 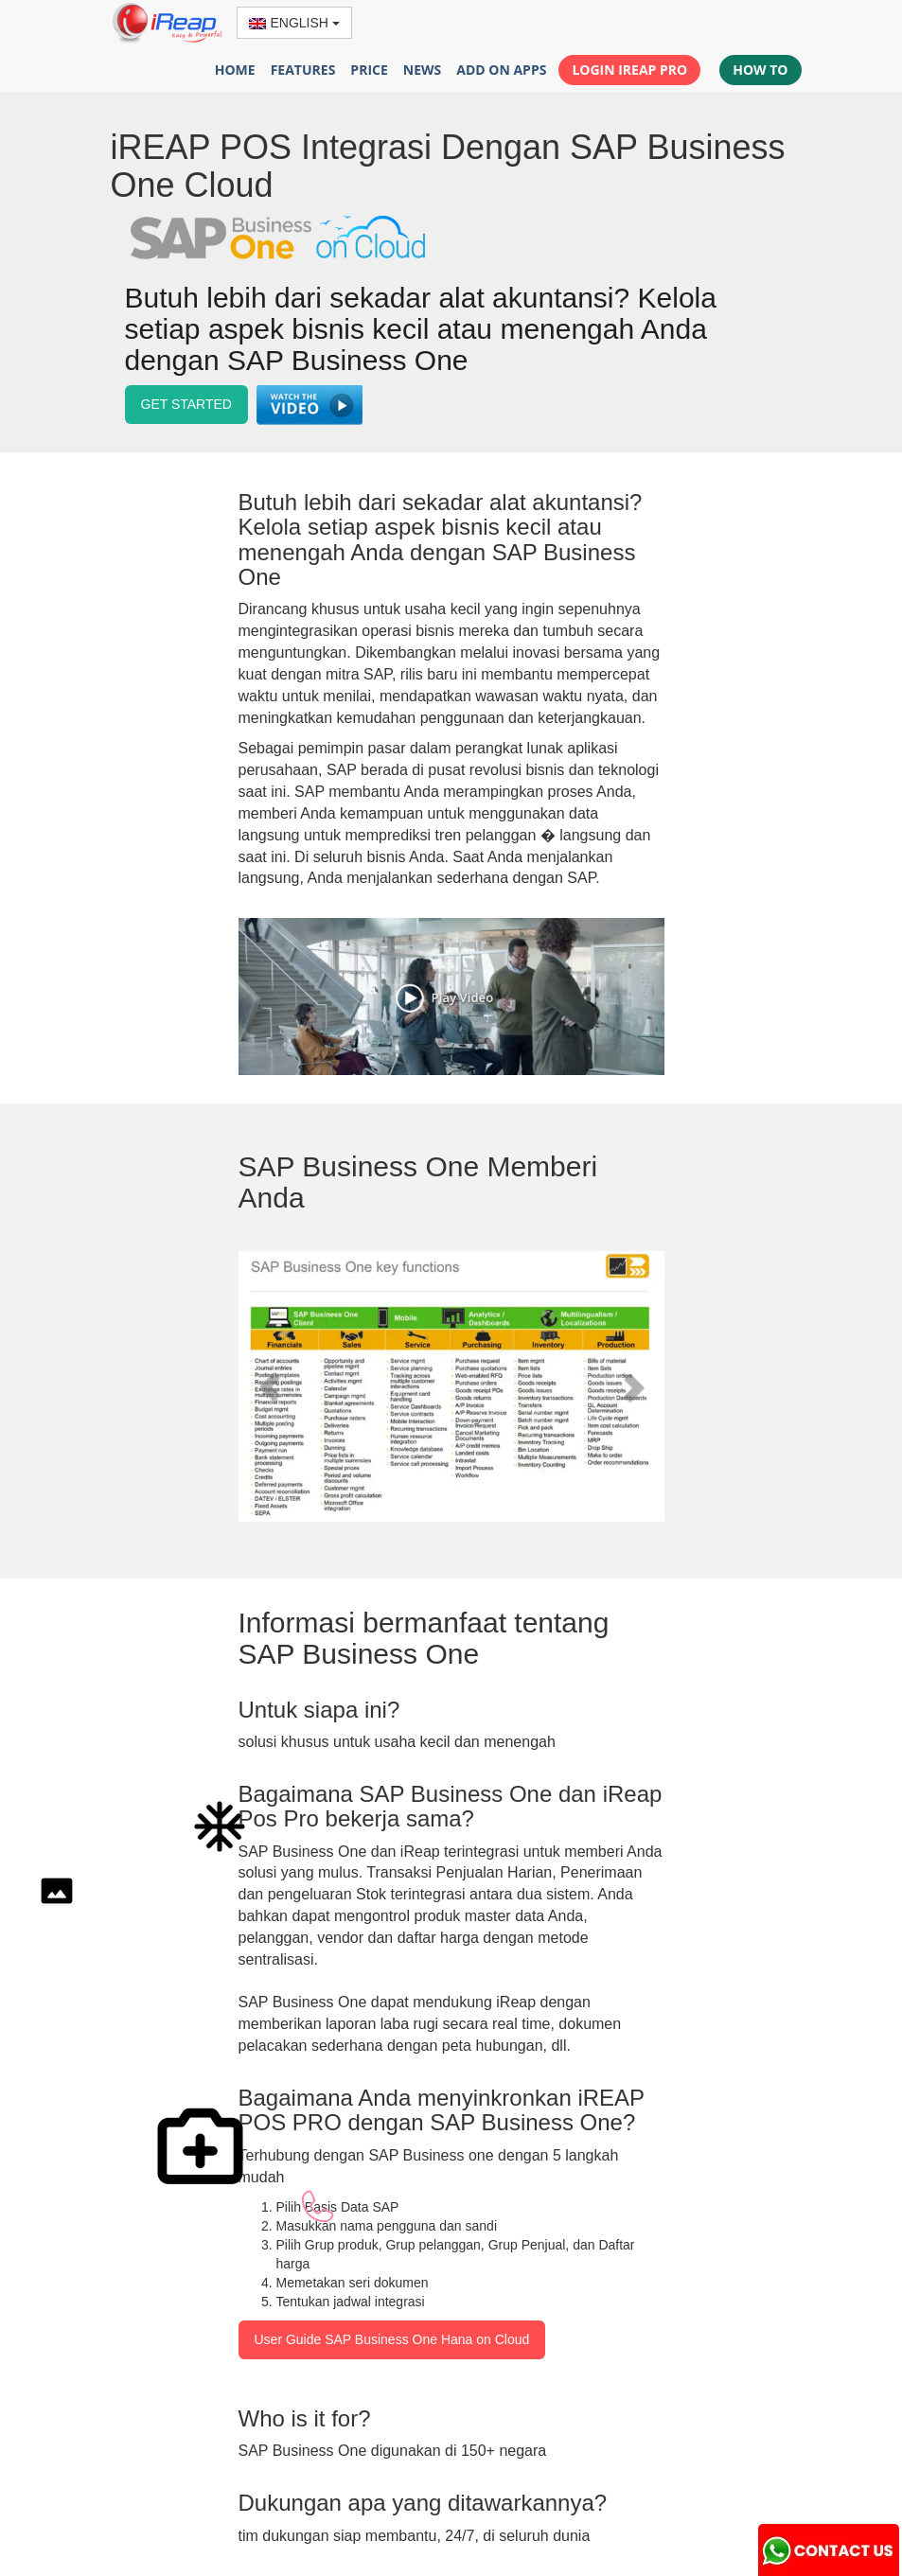 I want to click on add a new photo, so click(x=200, y=2147).